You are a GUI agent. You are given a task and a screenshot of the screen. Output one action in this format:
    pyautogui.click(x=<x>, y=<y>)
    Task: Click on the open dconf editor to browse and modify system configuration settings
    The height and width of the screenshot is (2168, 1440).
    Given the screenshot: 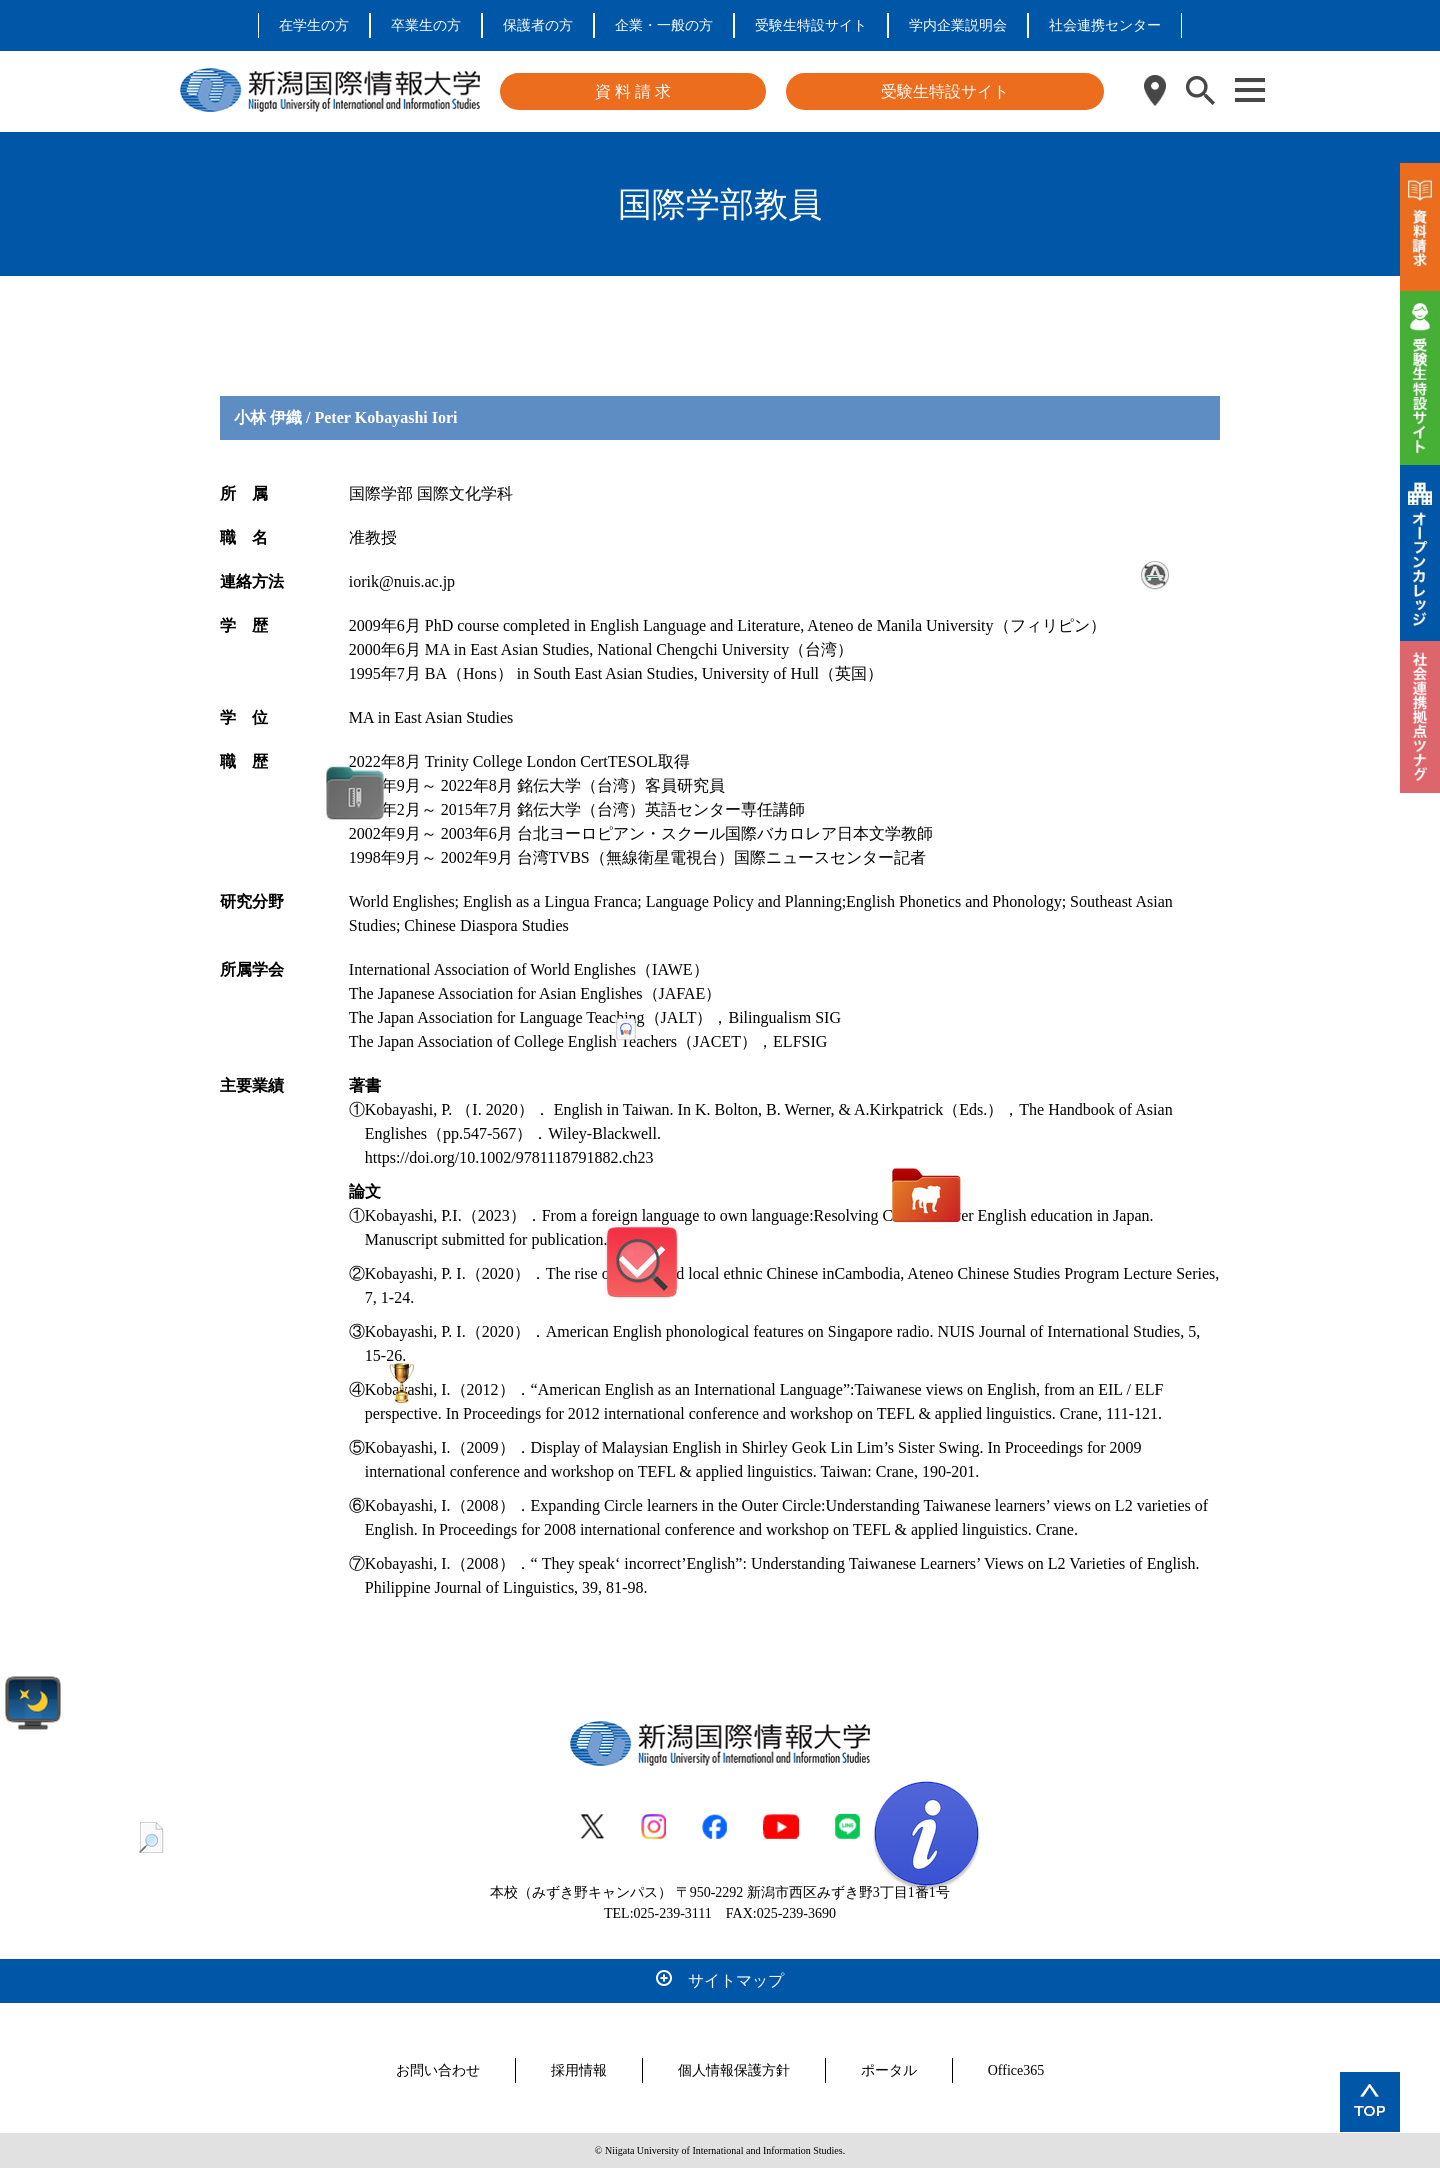 What is the action you would take?
    pyautogui.click(x=642, y=1262)
    